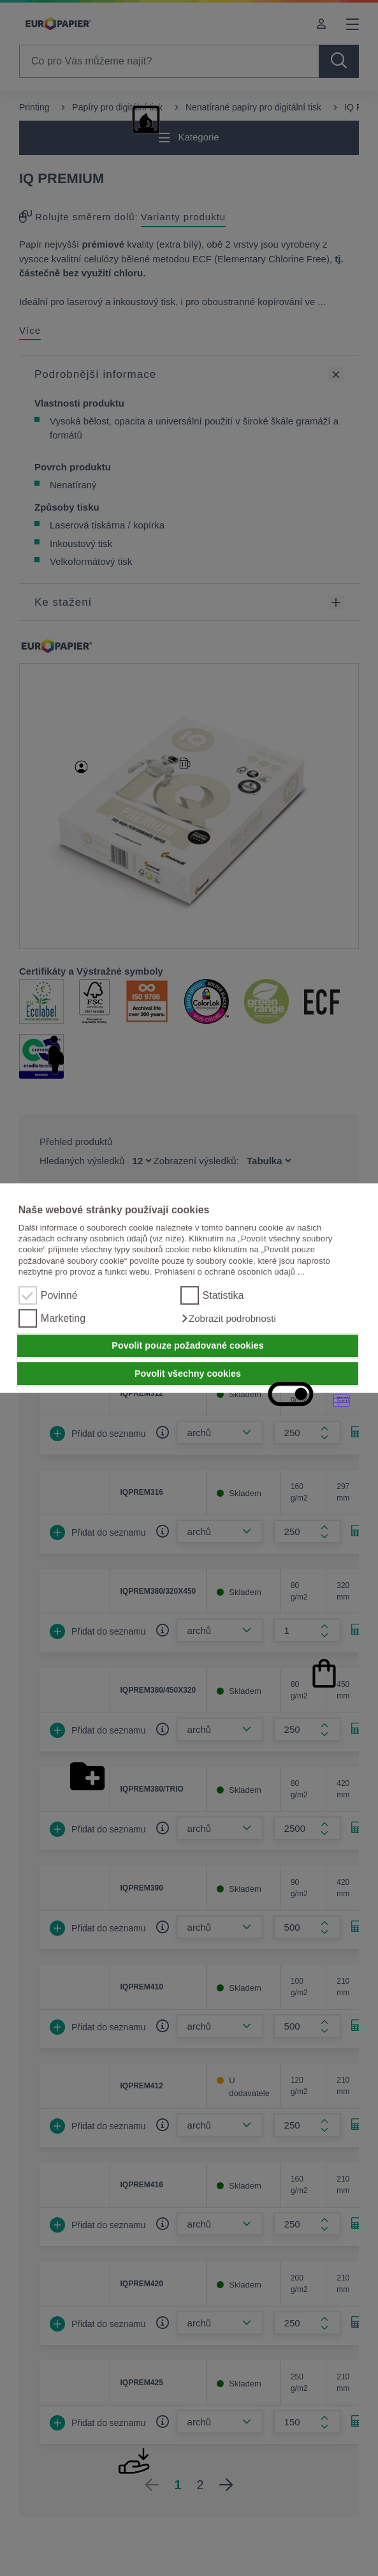 This screenshot has width=378, height=2576. What do you see at coordinates (135, 2462) in the screenshot?
I see `receive or accept an incoming item` at bounding box center [135, 2462].